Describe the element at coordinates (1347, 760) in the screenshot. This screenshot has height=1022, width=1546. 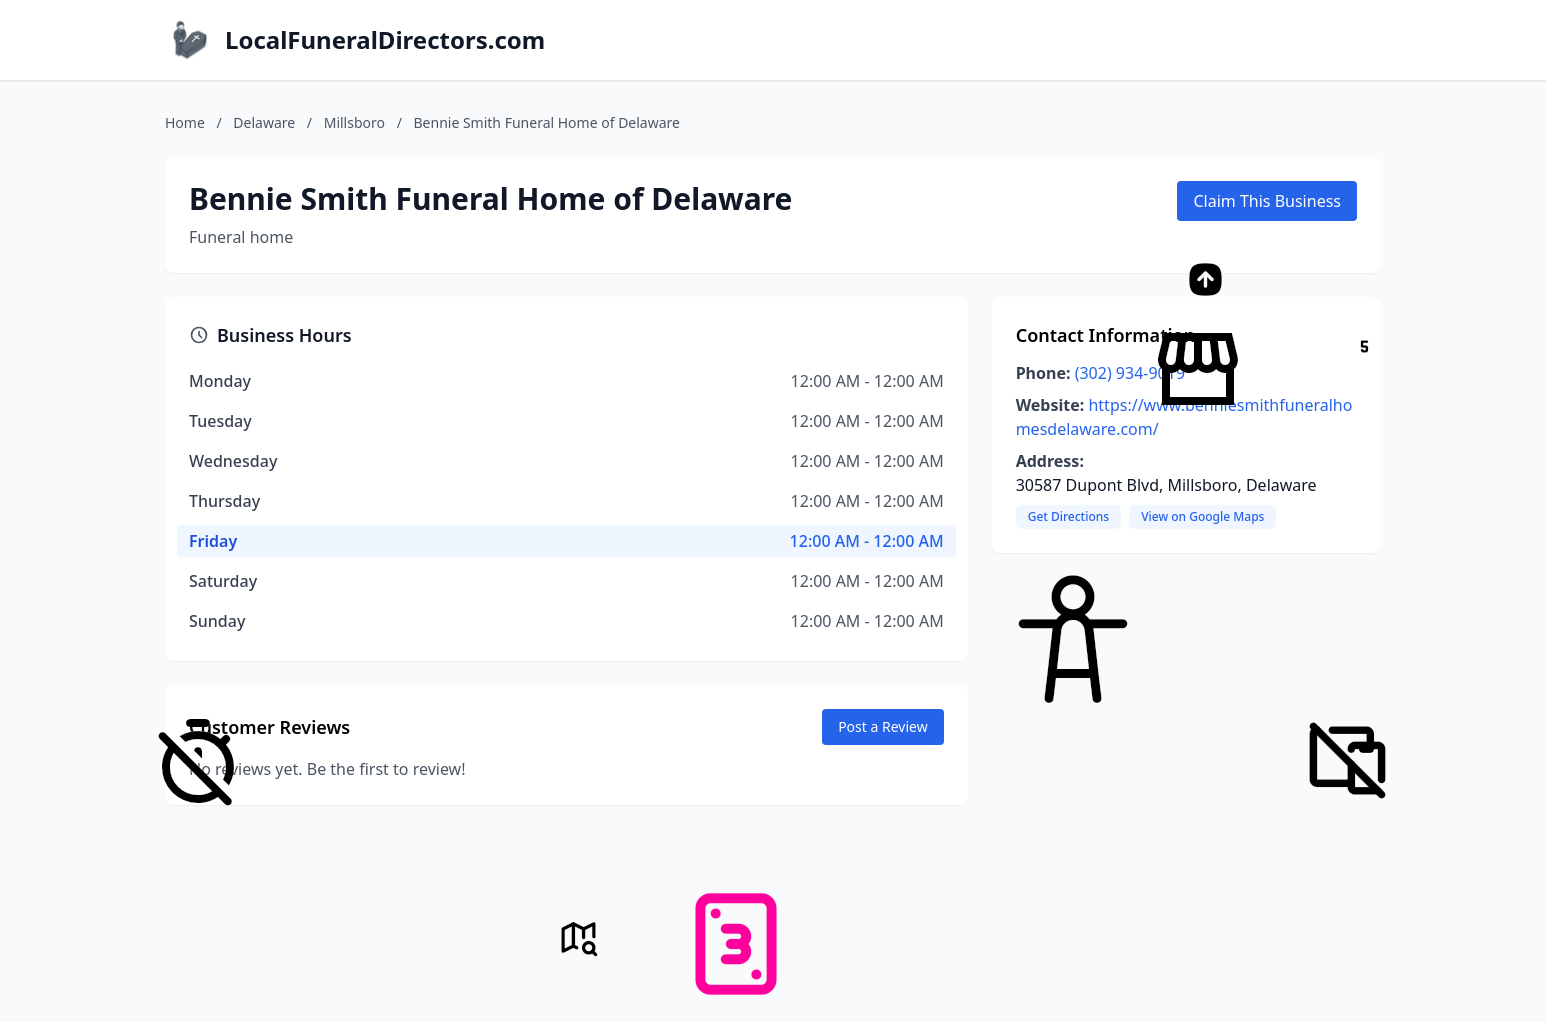
I see `devices are disconnected or unavailable` at that location.